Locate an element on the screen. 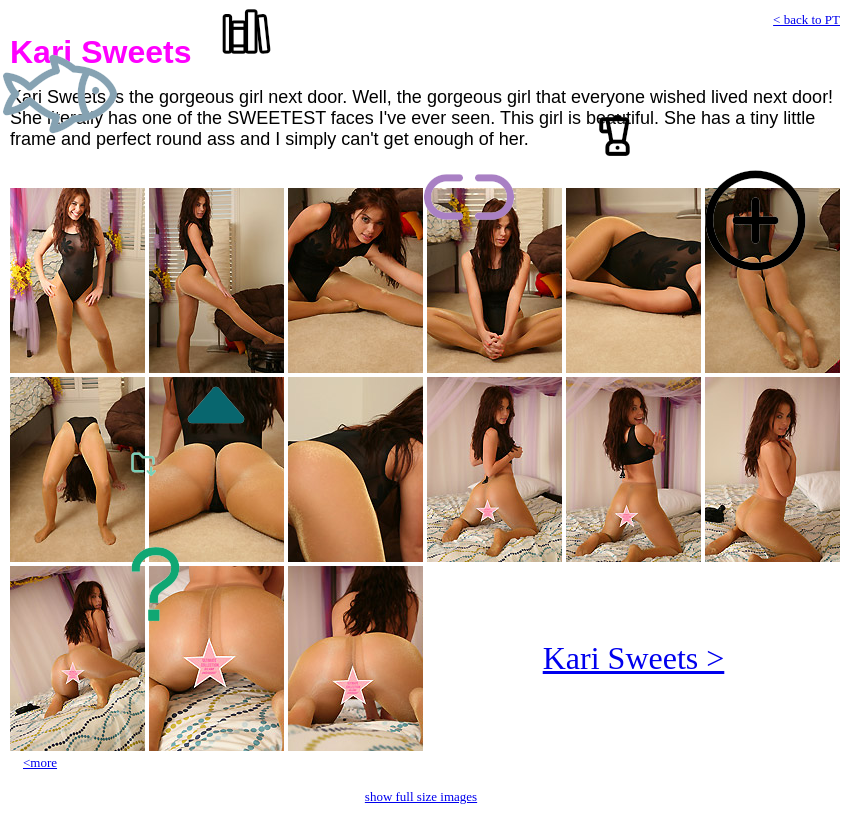 Image resolution: width=842 pixels, height=821 pixels. indicates seafood or fish-related content is located at coordinates (60, 94).